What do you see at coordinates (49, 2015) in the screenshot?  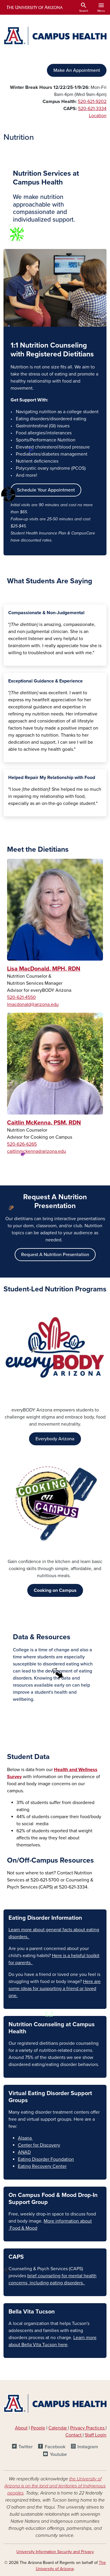 I see `select spiked trunk trap or obstacle` at bounding box center [49, 2015].